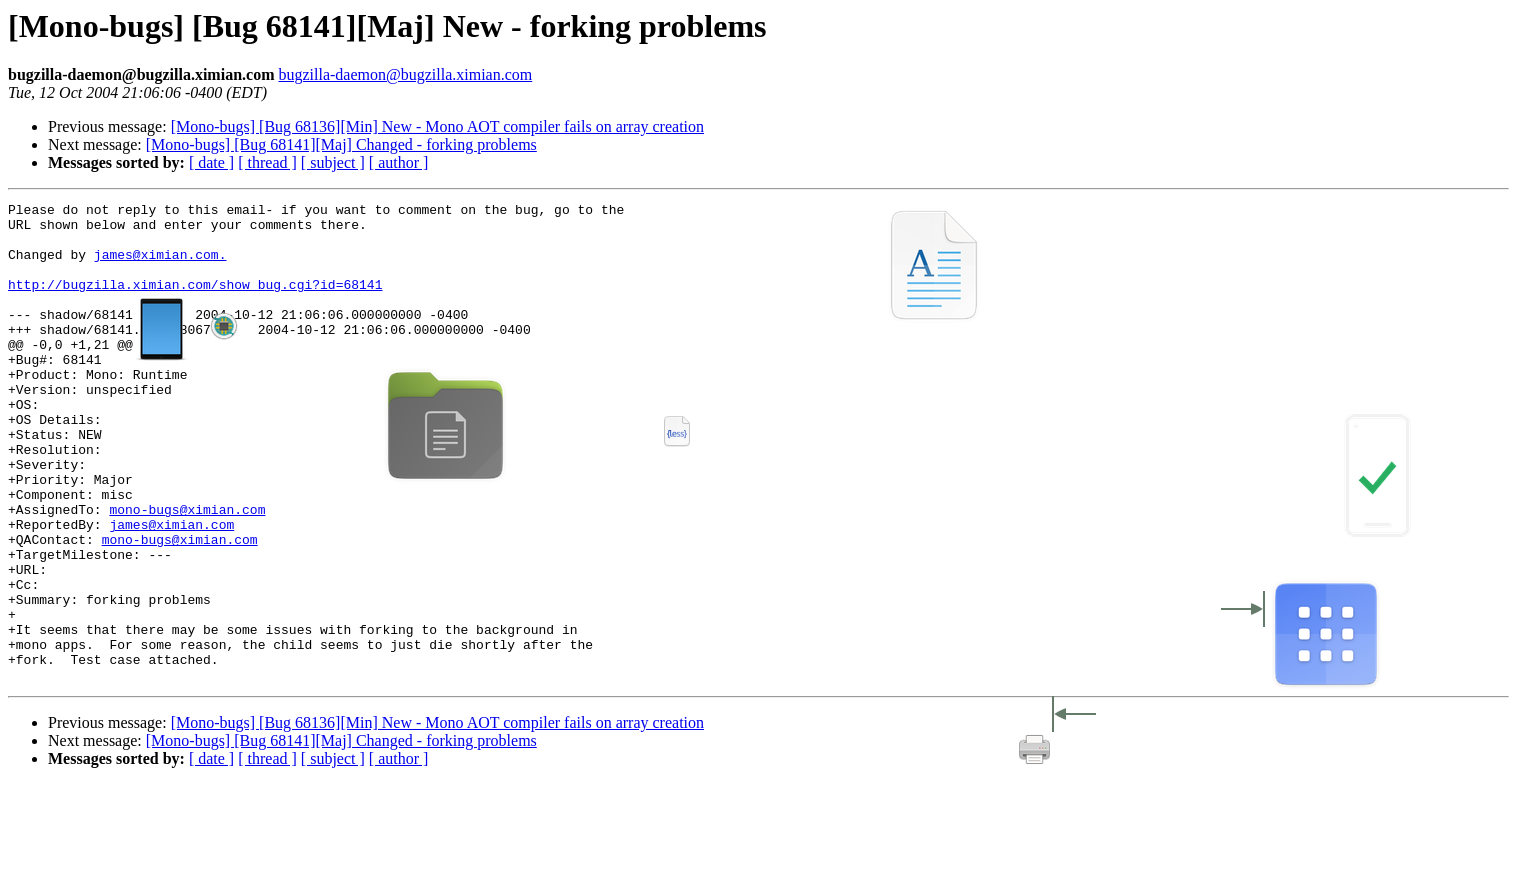  I want to click on open your documents folder, so click(445, 425).